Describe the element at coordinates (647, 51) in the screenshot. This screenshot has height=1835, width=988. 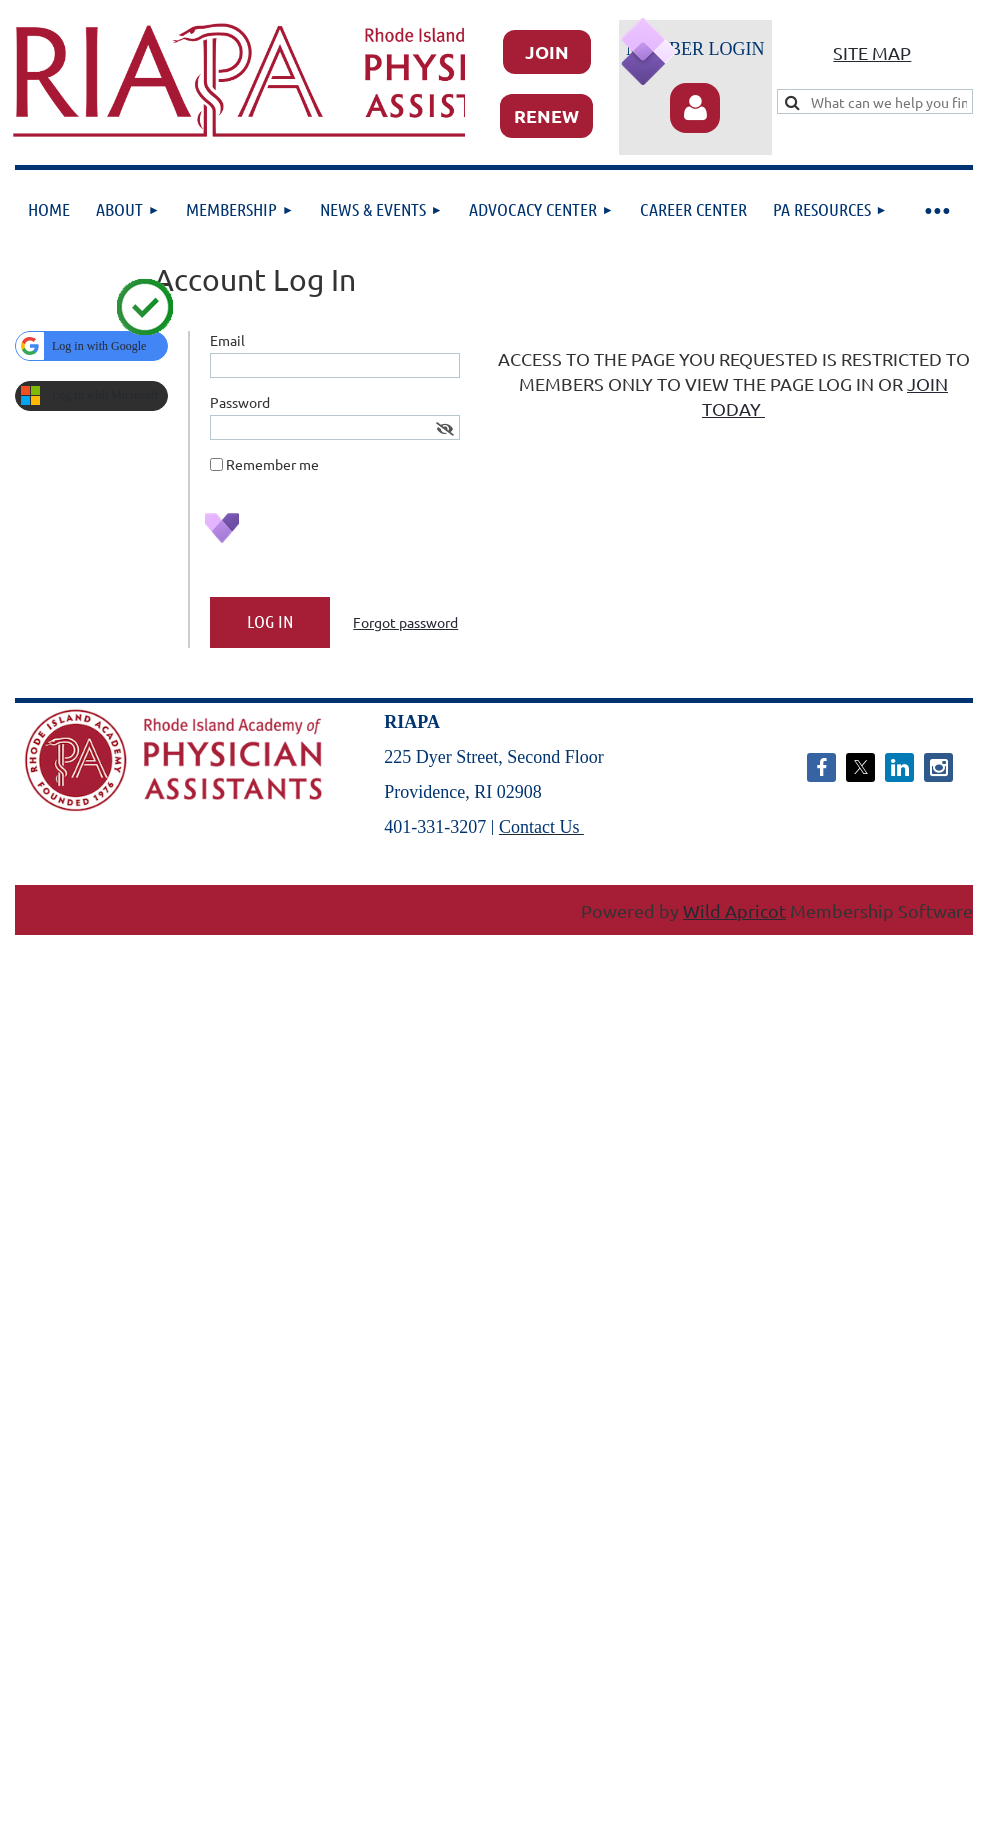
I see `open microsoft power apps operations` at that location.